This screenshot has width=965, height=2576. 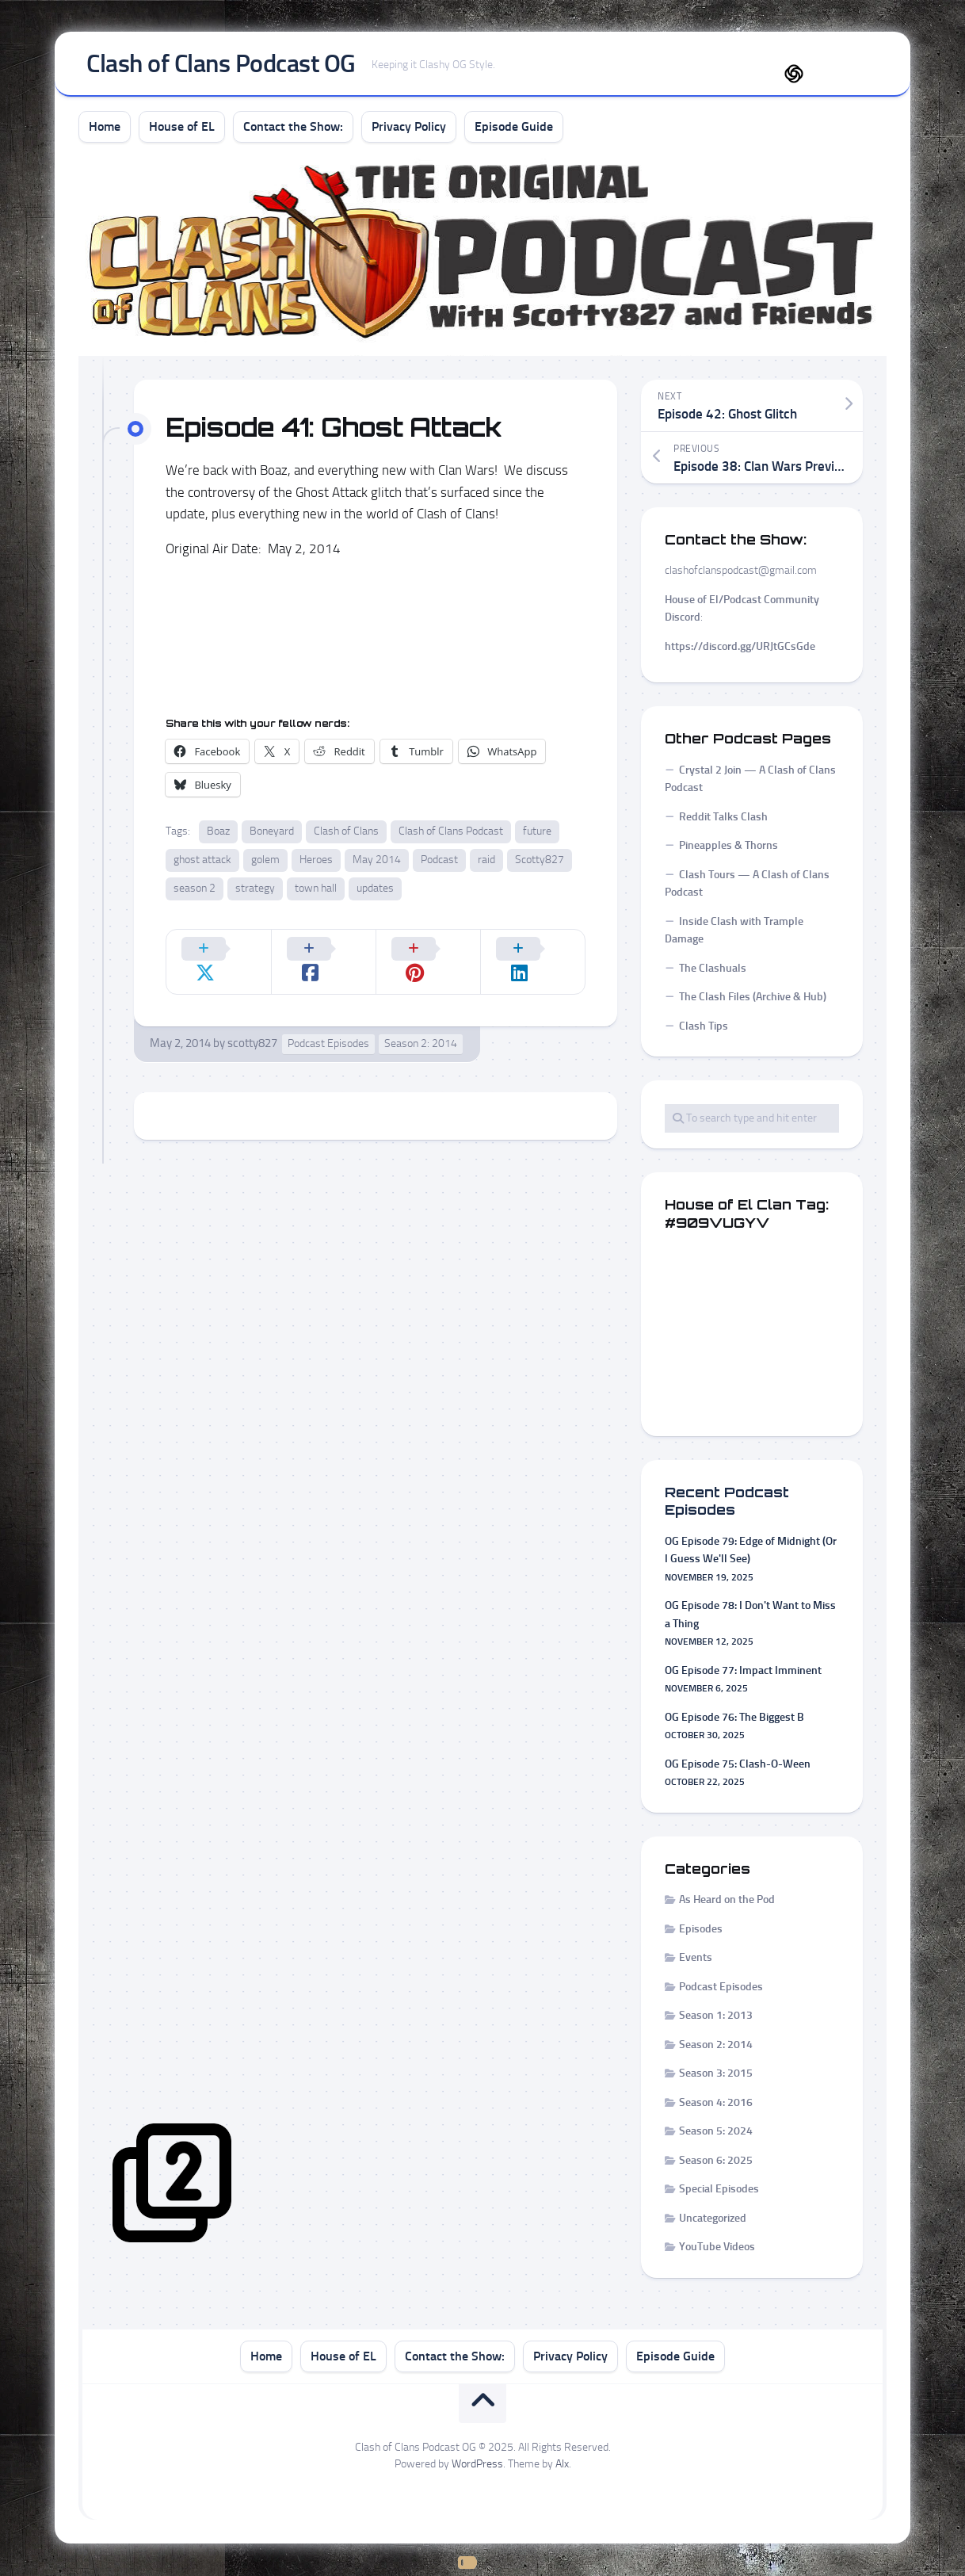 I want to click on indicates low battery level, so click(x=467, y=2563).